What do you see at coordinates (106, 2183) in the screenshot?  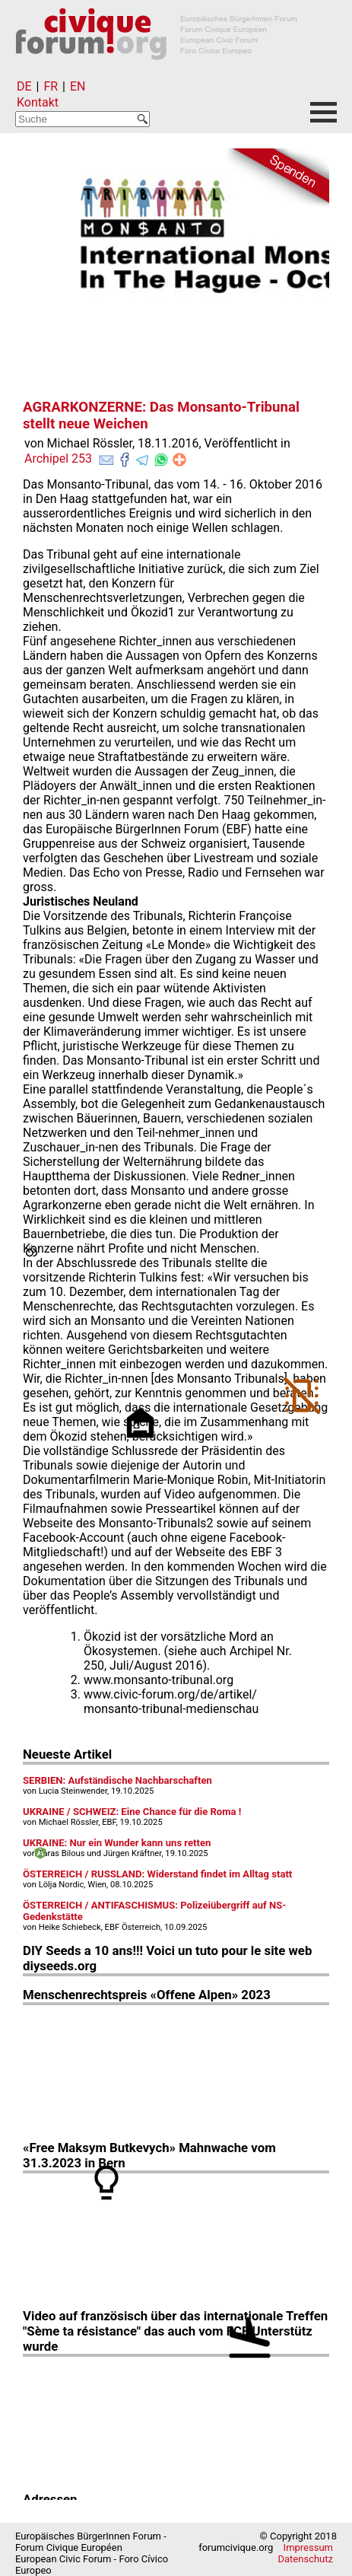 I see `view tips or suggestions` at bounding box center [106, 2183].